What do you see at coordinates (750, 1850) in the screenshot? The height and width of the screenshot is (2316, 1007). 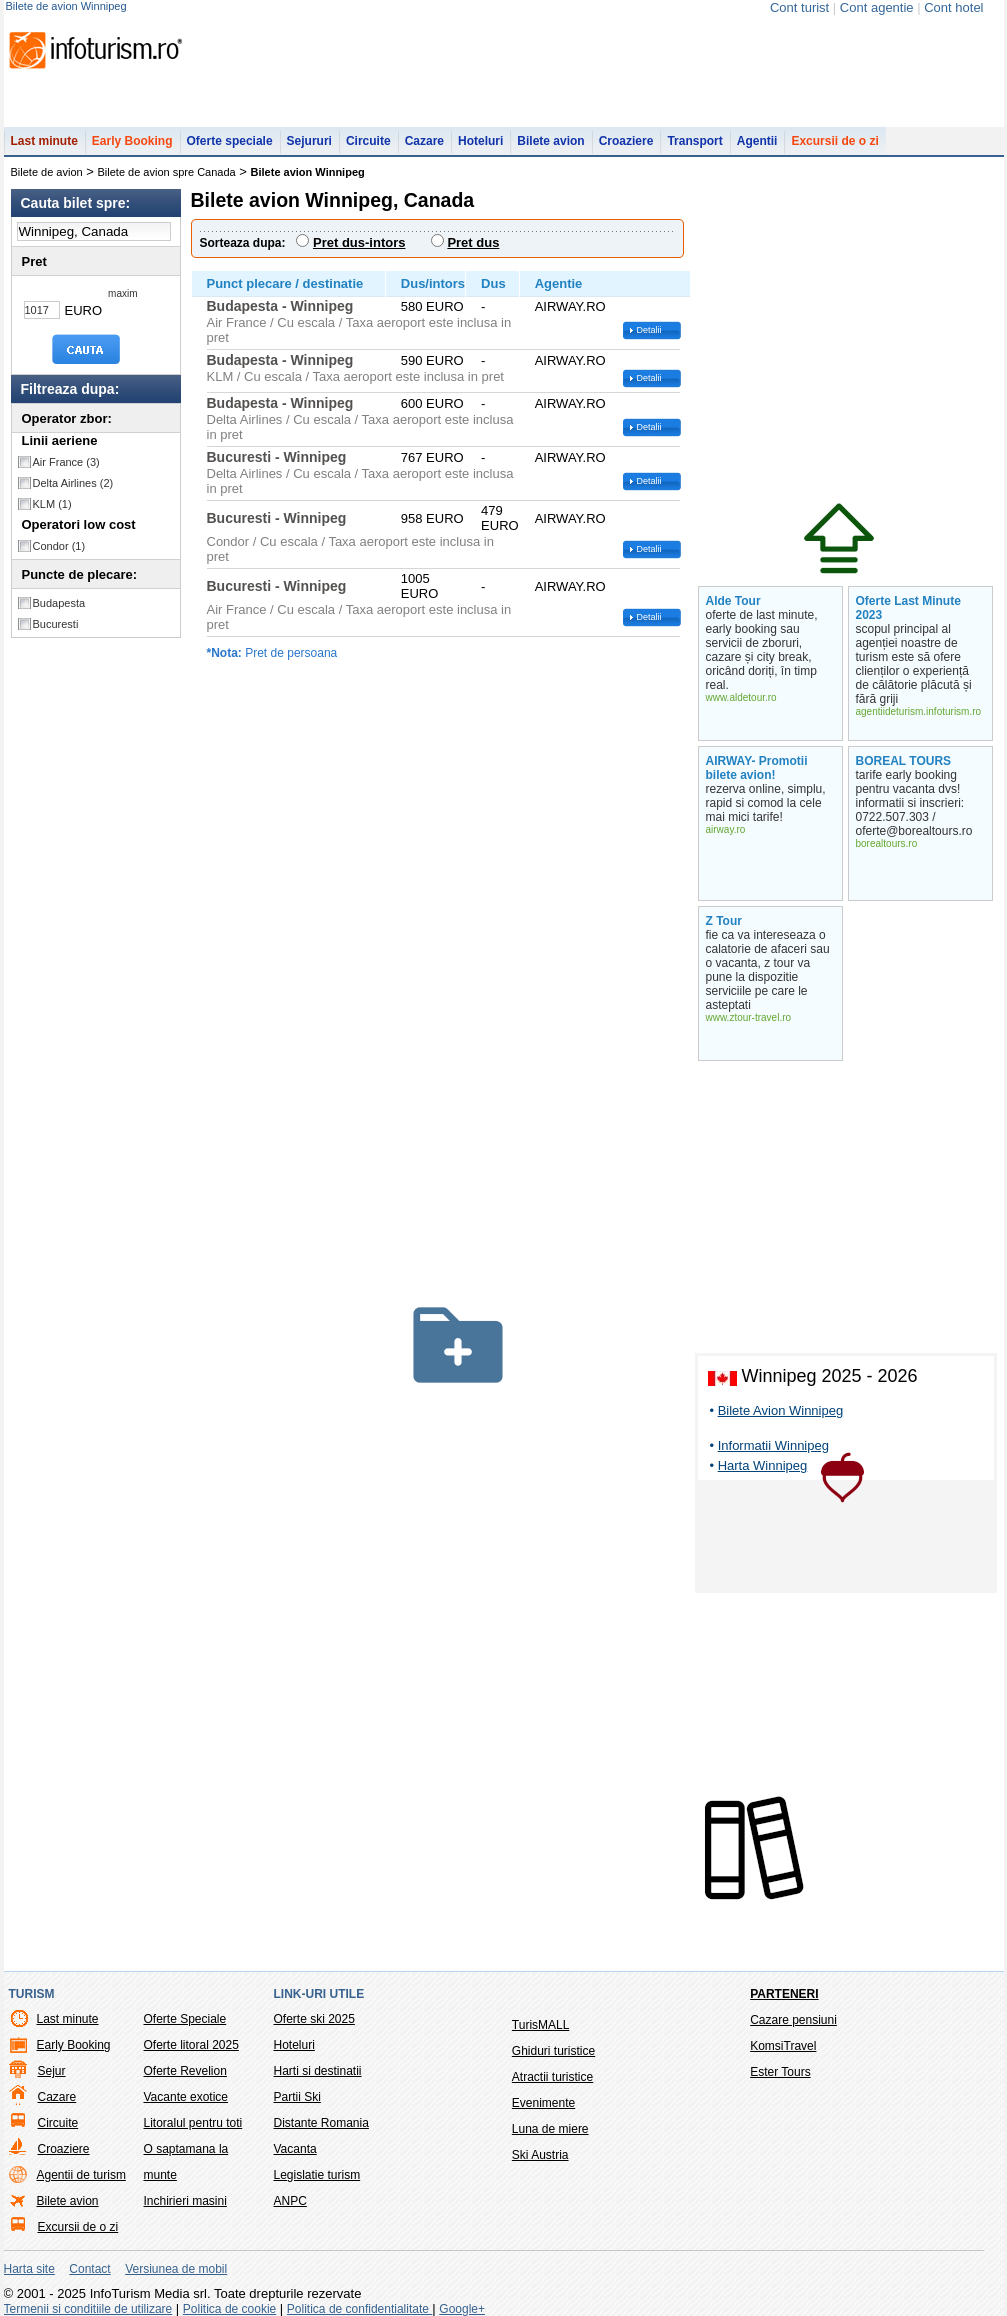 I see `access your library or bookshelf` at bounding box center [750, 1850].